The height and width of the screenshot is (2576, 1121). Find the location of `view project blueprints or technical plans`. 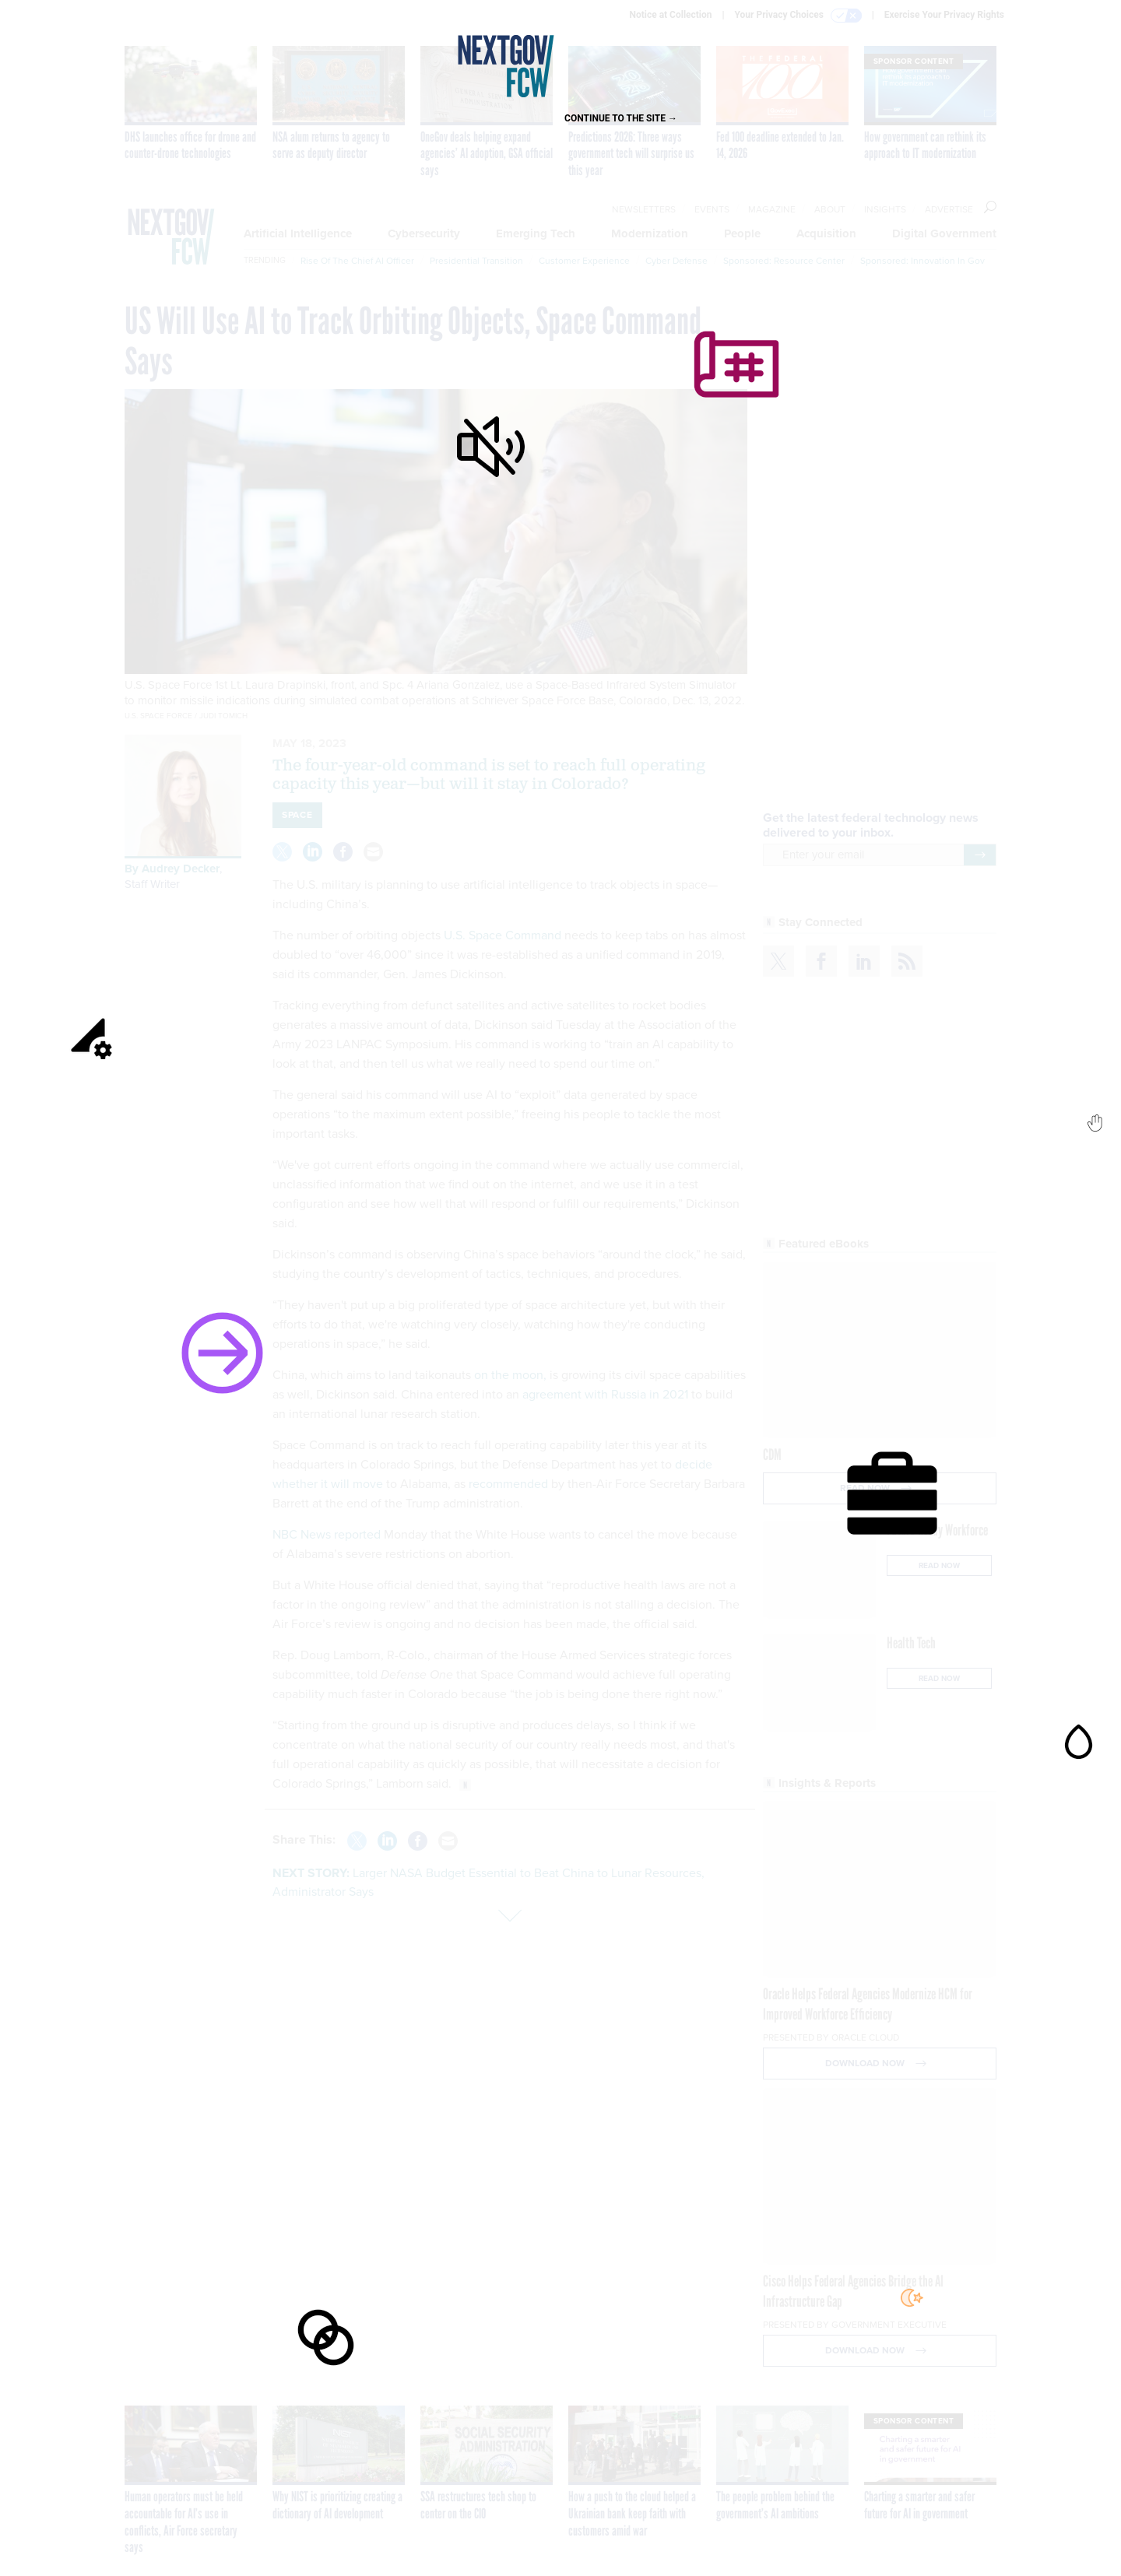

view project blueprints or technical plans is located at coordinates (736, 367).